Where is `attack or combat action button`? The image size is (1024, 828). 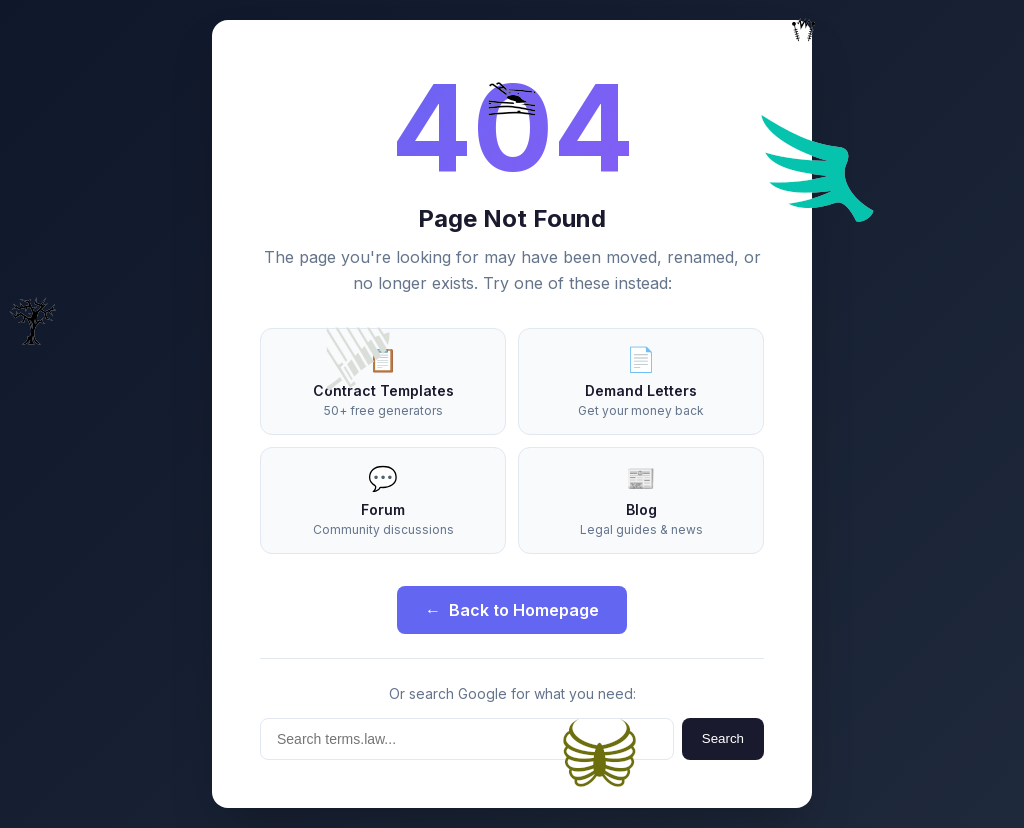
attack or combat action button is located at coordinates (358, 359).